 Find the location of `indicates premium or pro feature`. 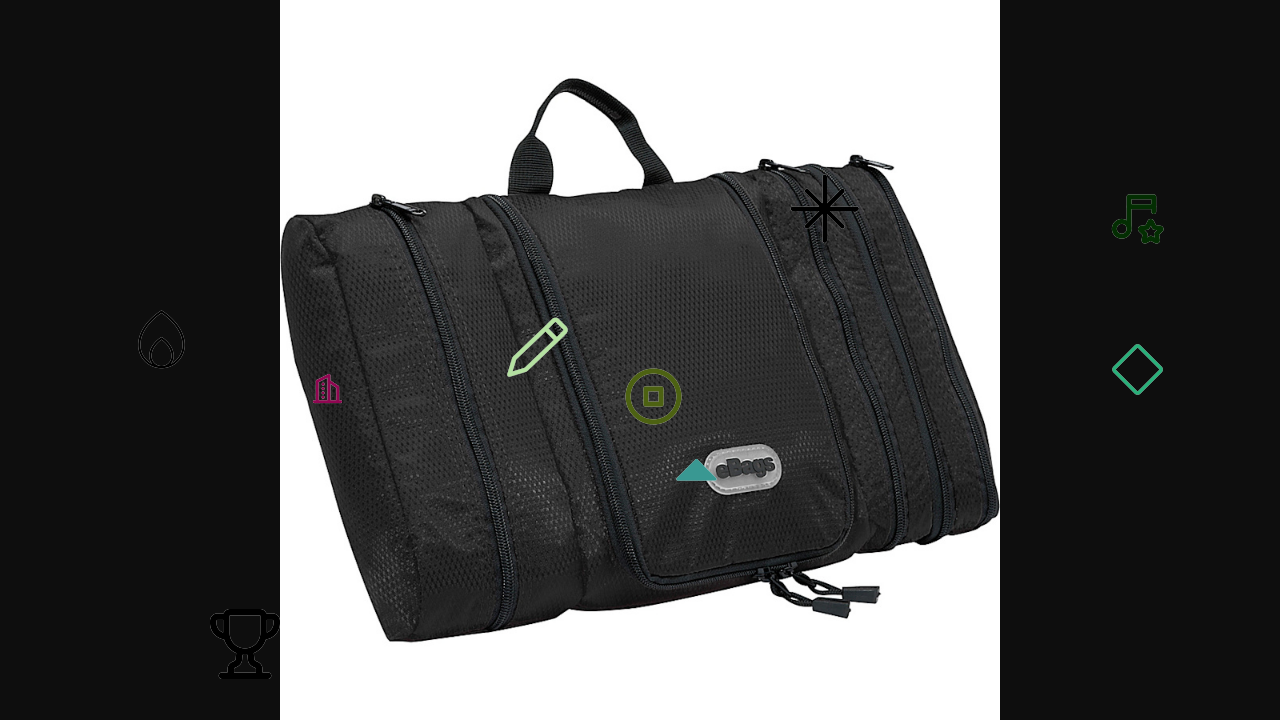

indicates premium or pro feature is located at coordinates (1137, 369).